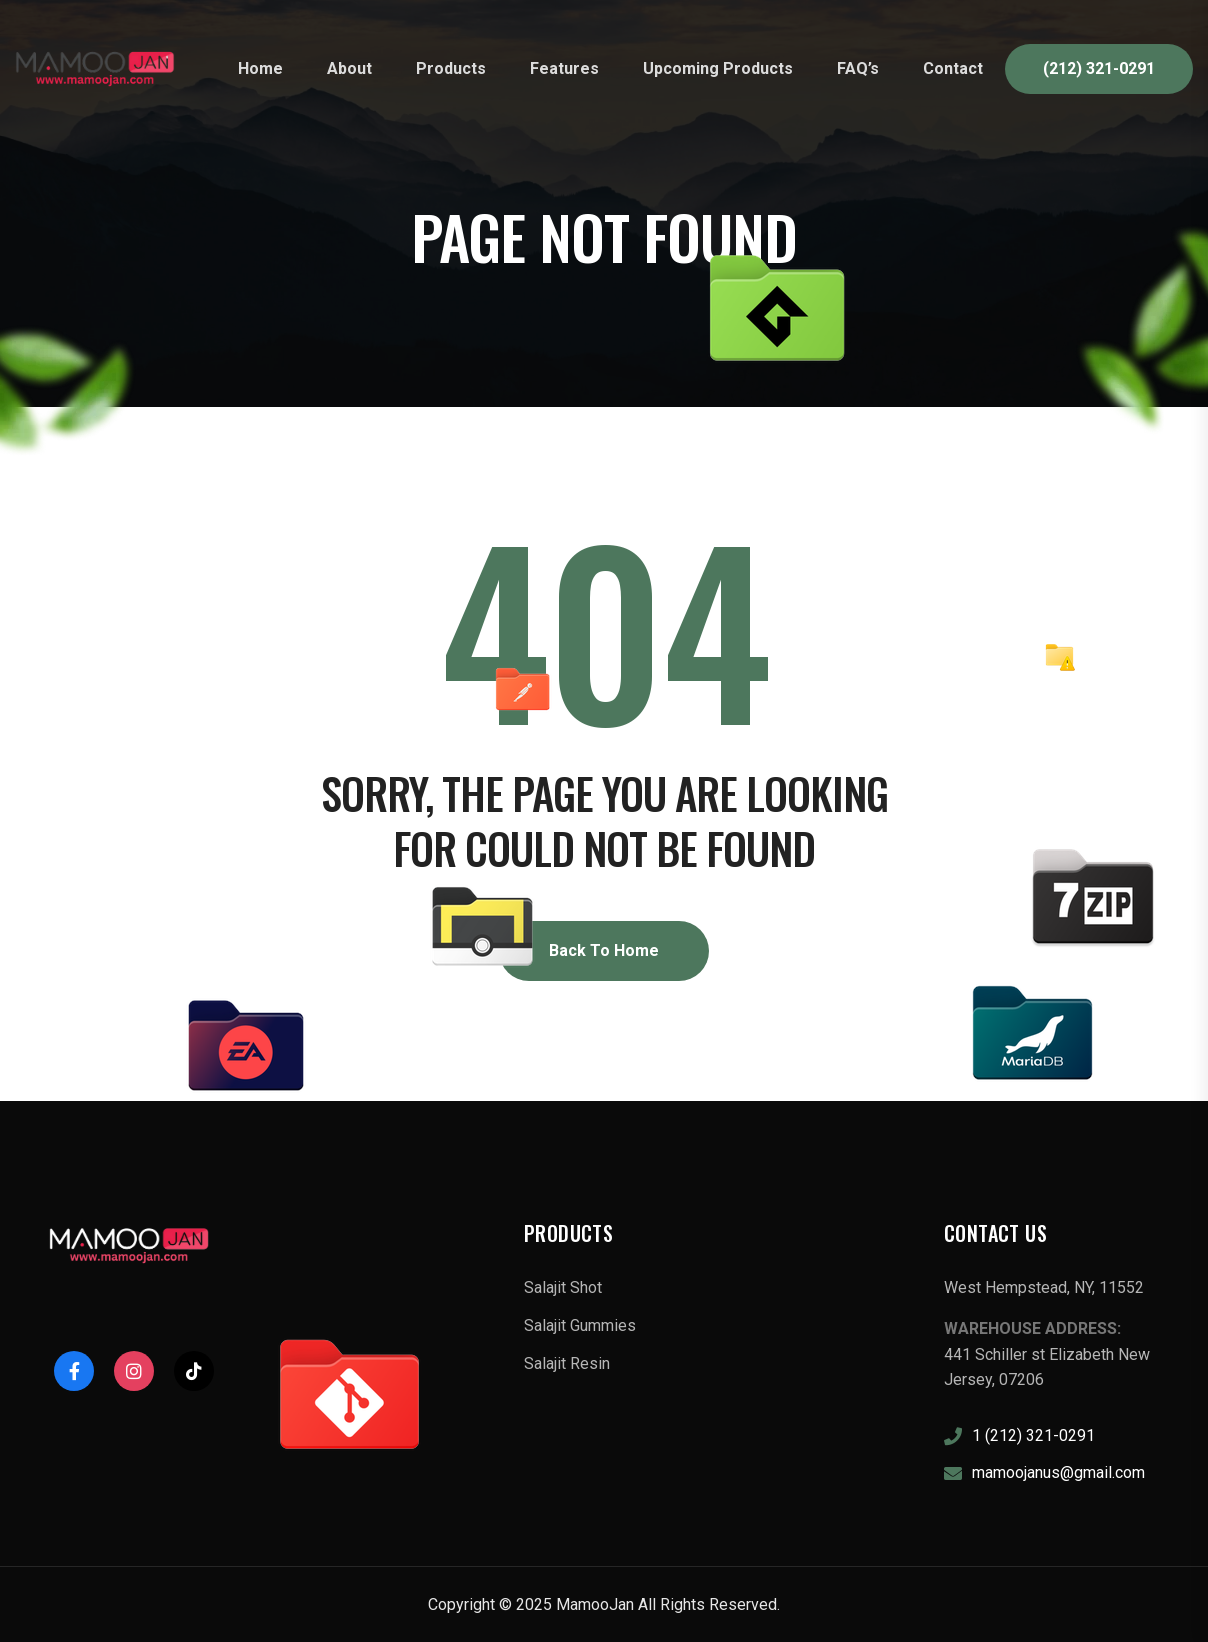  I want to click on open MariaDB database files folder, so click(1032, 1036).